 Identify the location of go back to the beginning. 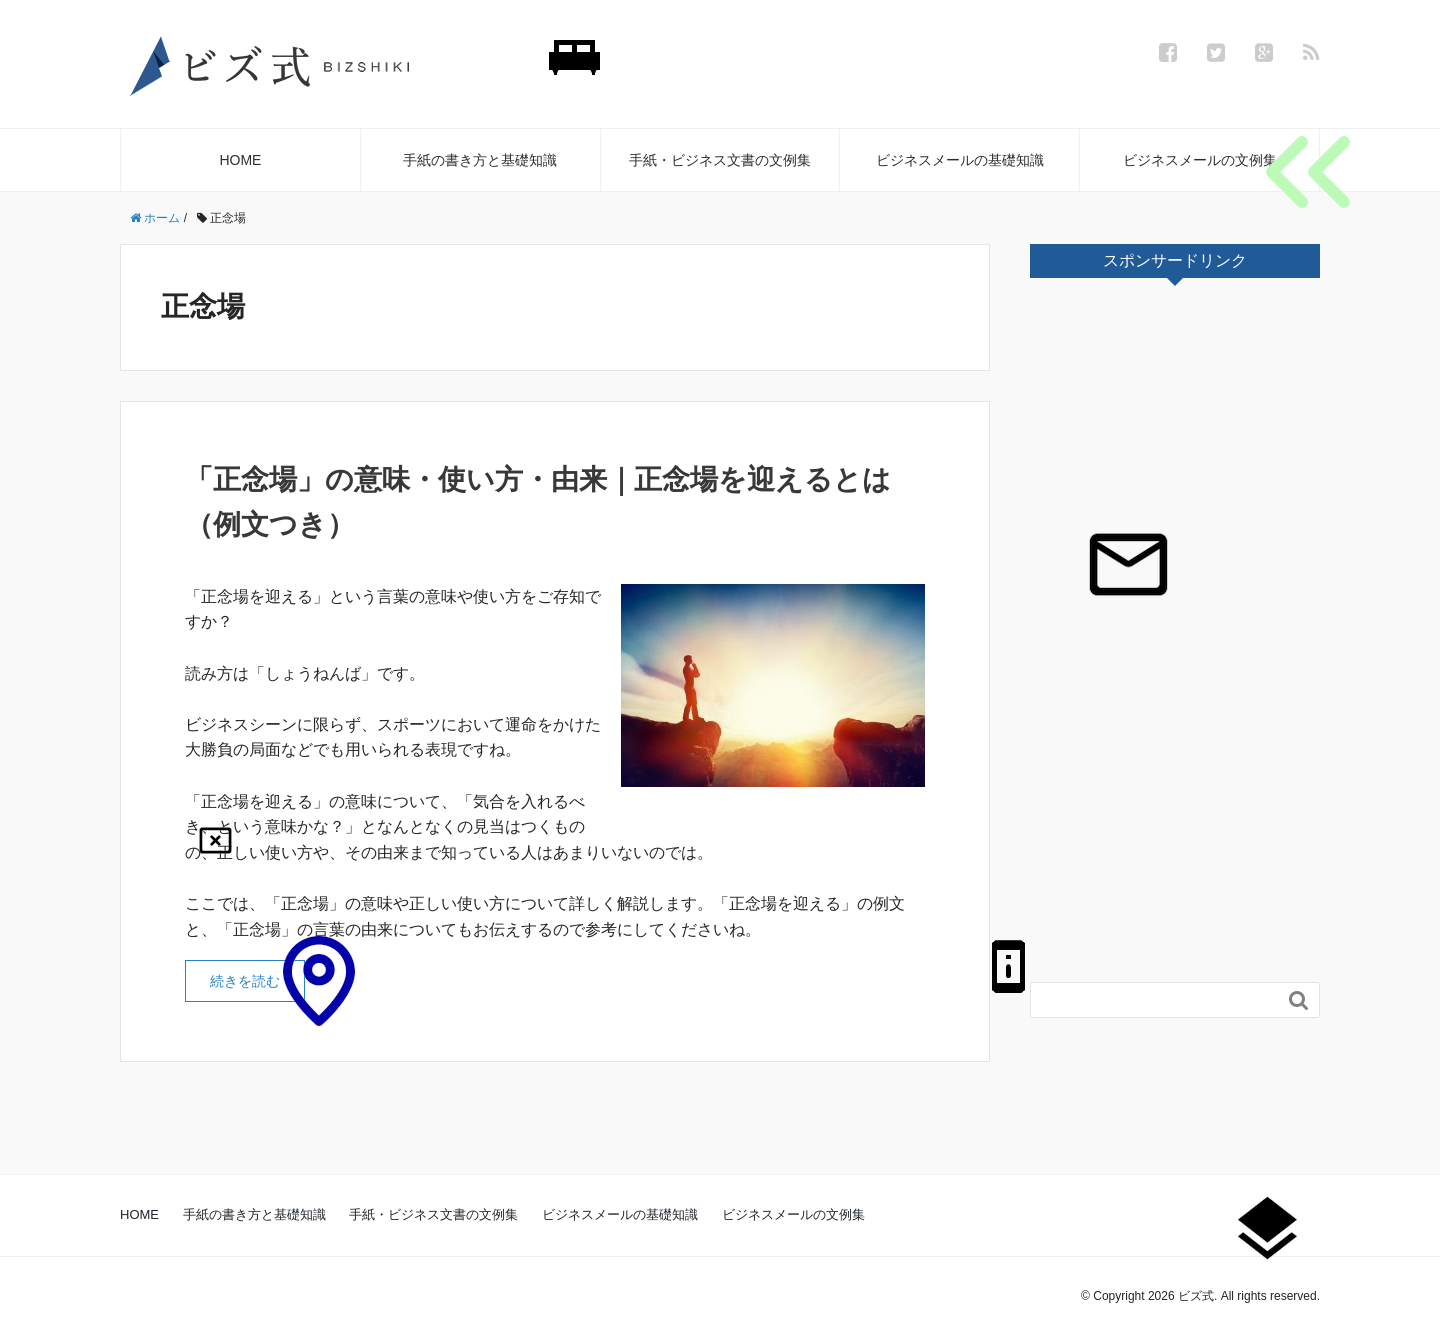
(1308, 172).